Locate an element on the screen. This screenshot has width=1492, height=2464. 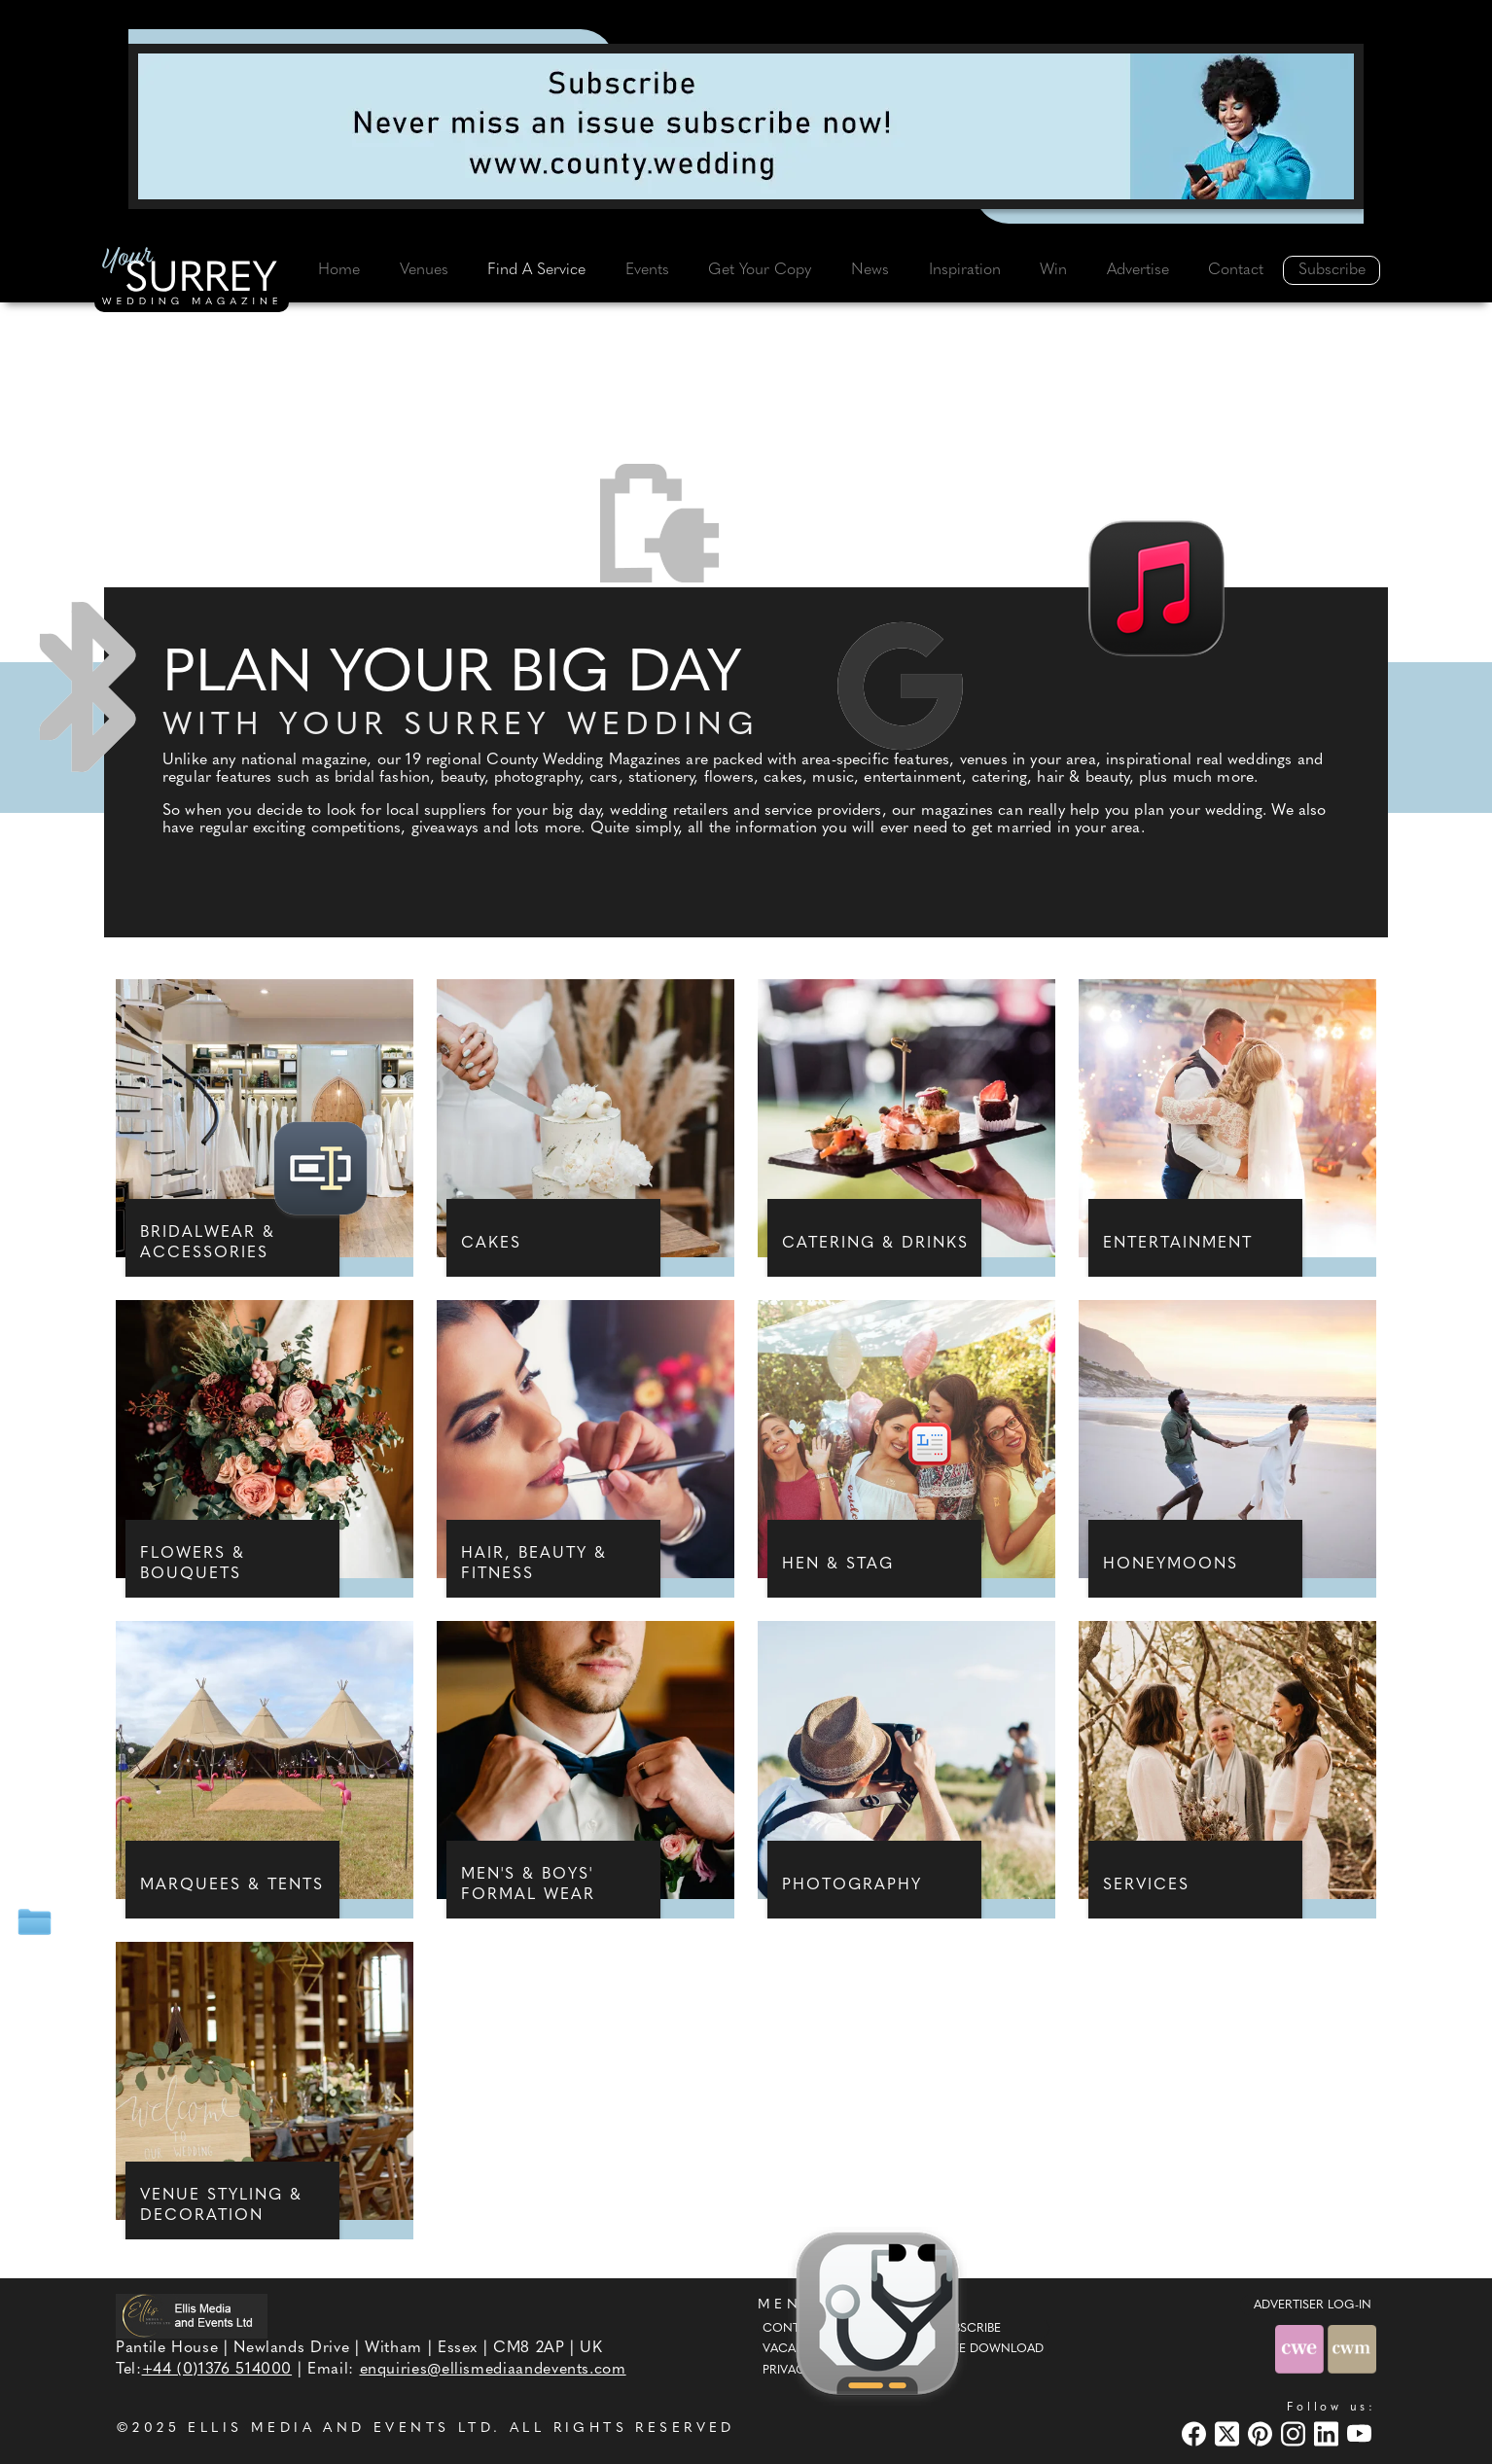
open Lorem placeholder text generator app is located at coordinates (930, 1444).